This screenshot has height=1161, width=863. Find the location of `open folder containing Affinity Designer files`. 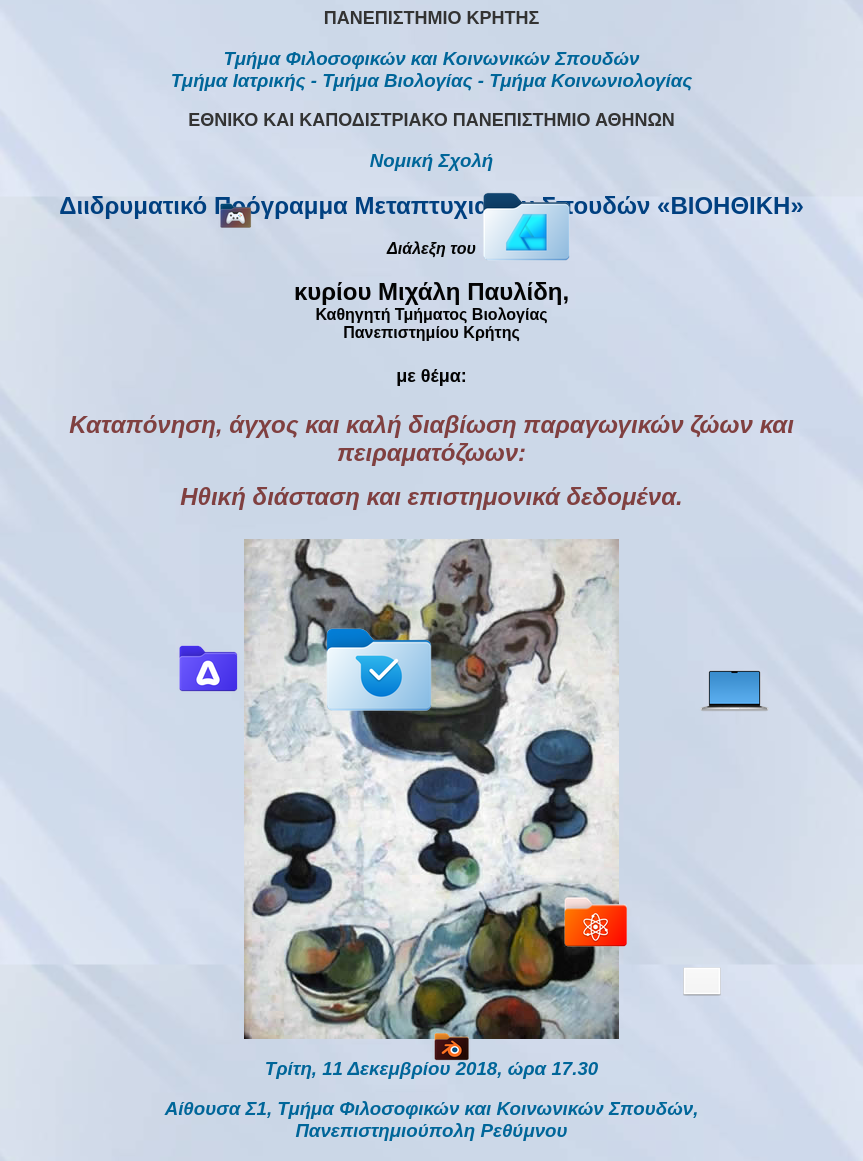

open folder containing Affinity Designer files is located at coordinates (526, 229).